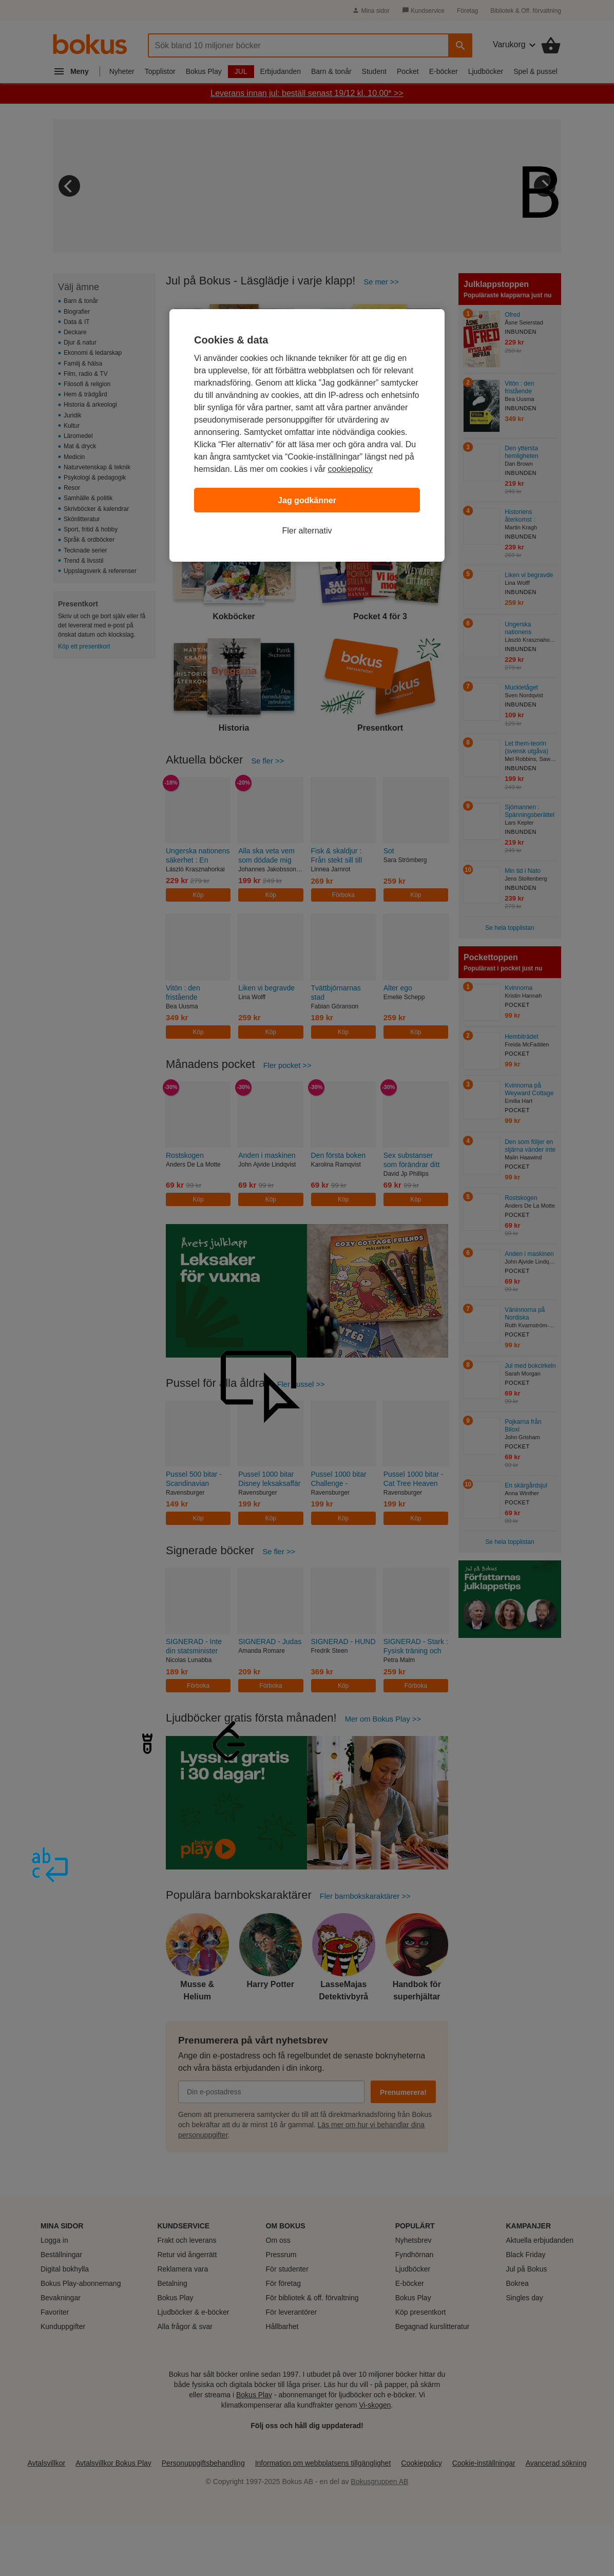 The height and width of the screenshot is (2576, 614). What do you see at coordinates (538, 192) in the screenshot?
I see `apply bold formatting to selected text` at bounding box center [538, 192].